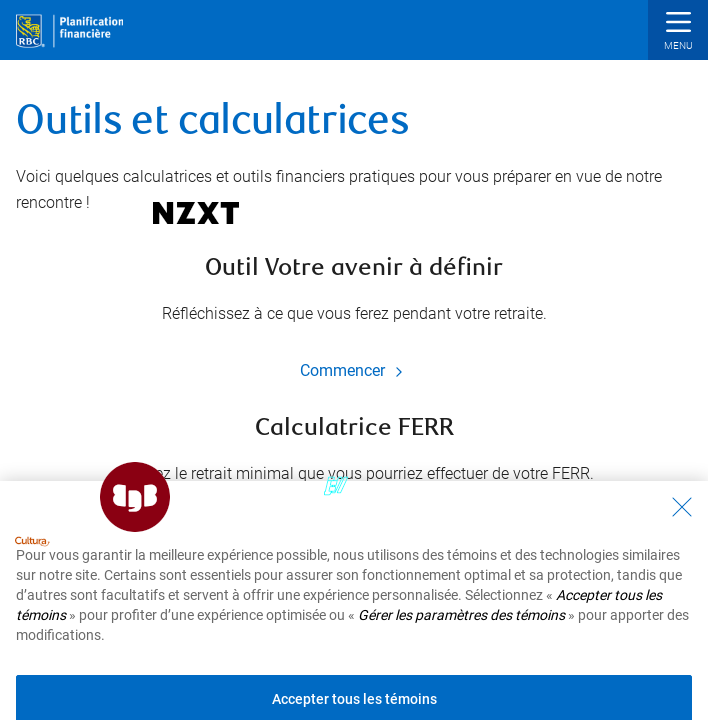  I want to click on eclipse jetty web server logo, so click(336, 486).